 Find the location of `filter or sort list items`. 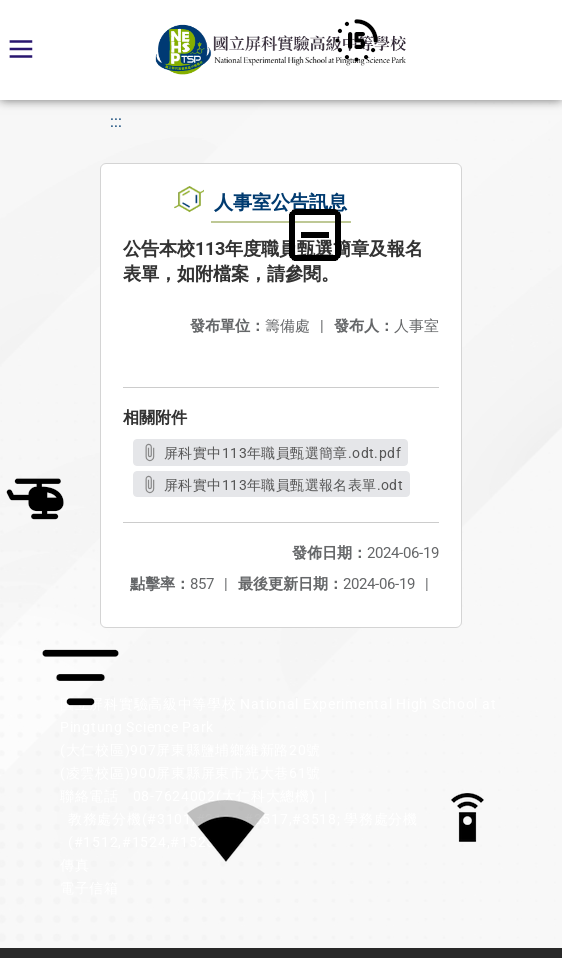

filter or sort list items is located at coordinates (80, 677).